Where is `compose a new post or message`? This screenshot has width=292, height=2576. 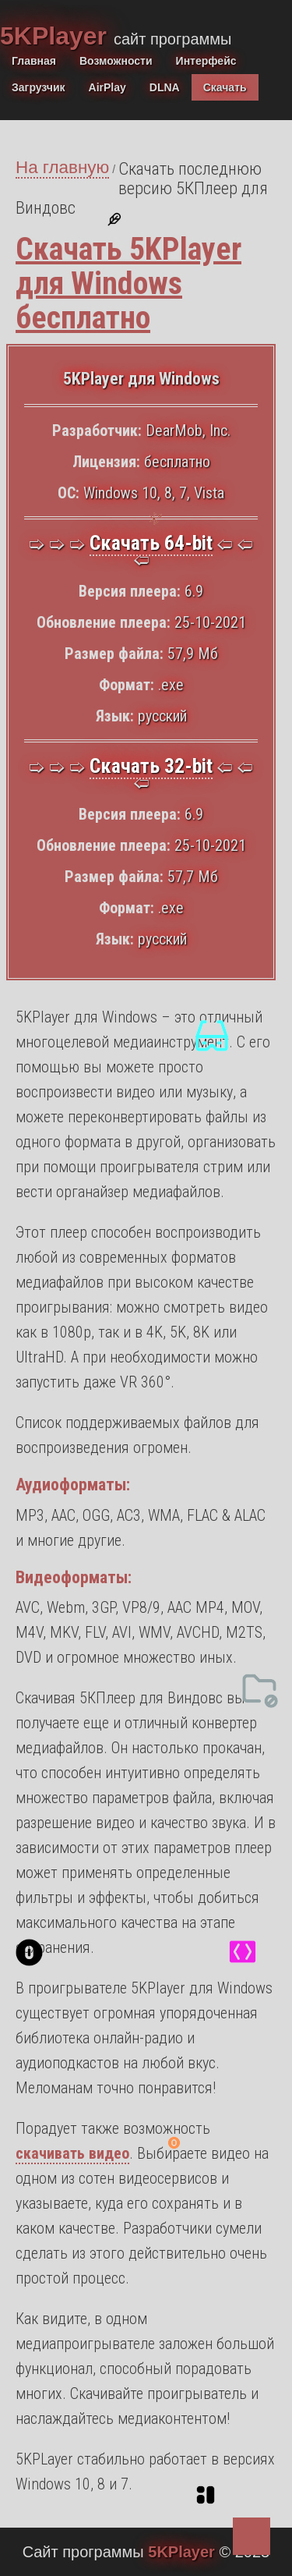 compose a new post or message is located at coordinates (114, 219).